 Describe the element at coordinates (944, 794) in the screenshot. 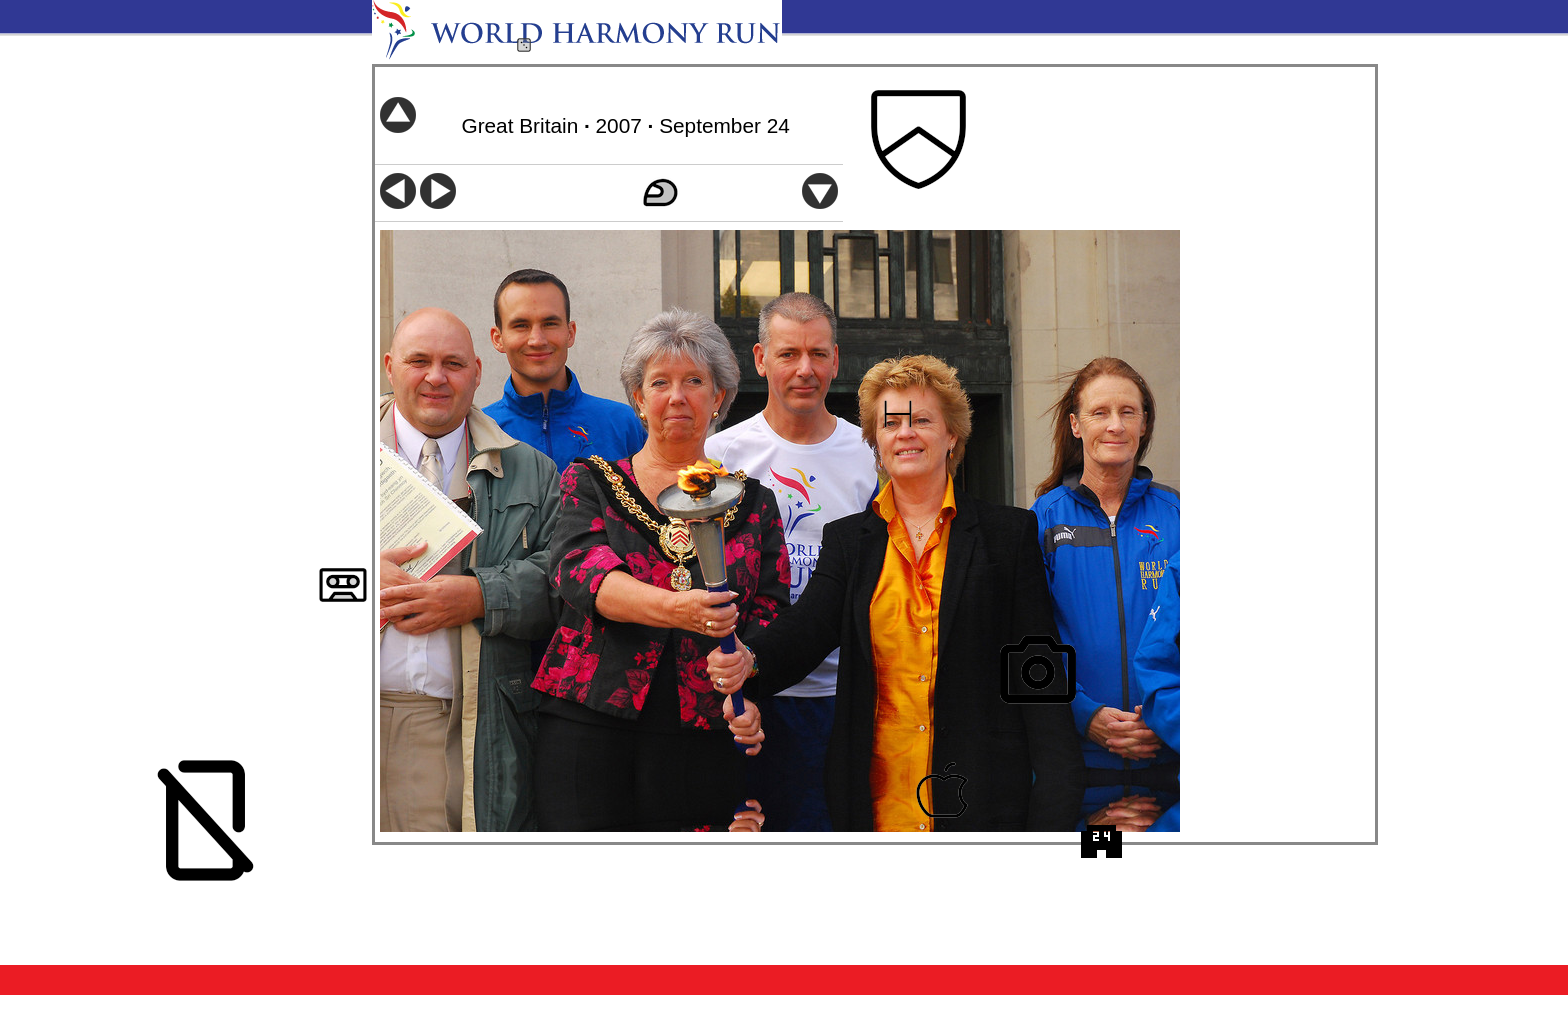

I see `apple company logo or branding` at that location.